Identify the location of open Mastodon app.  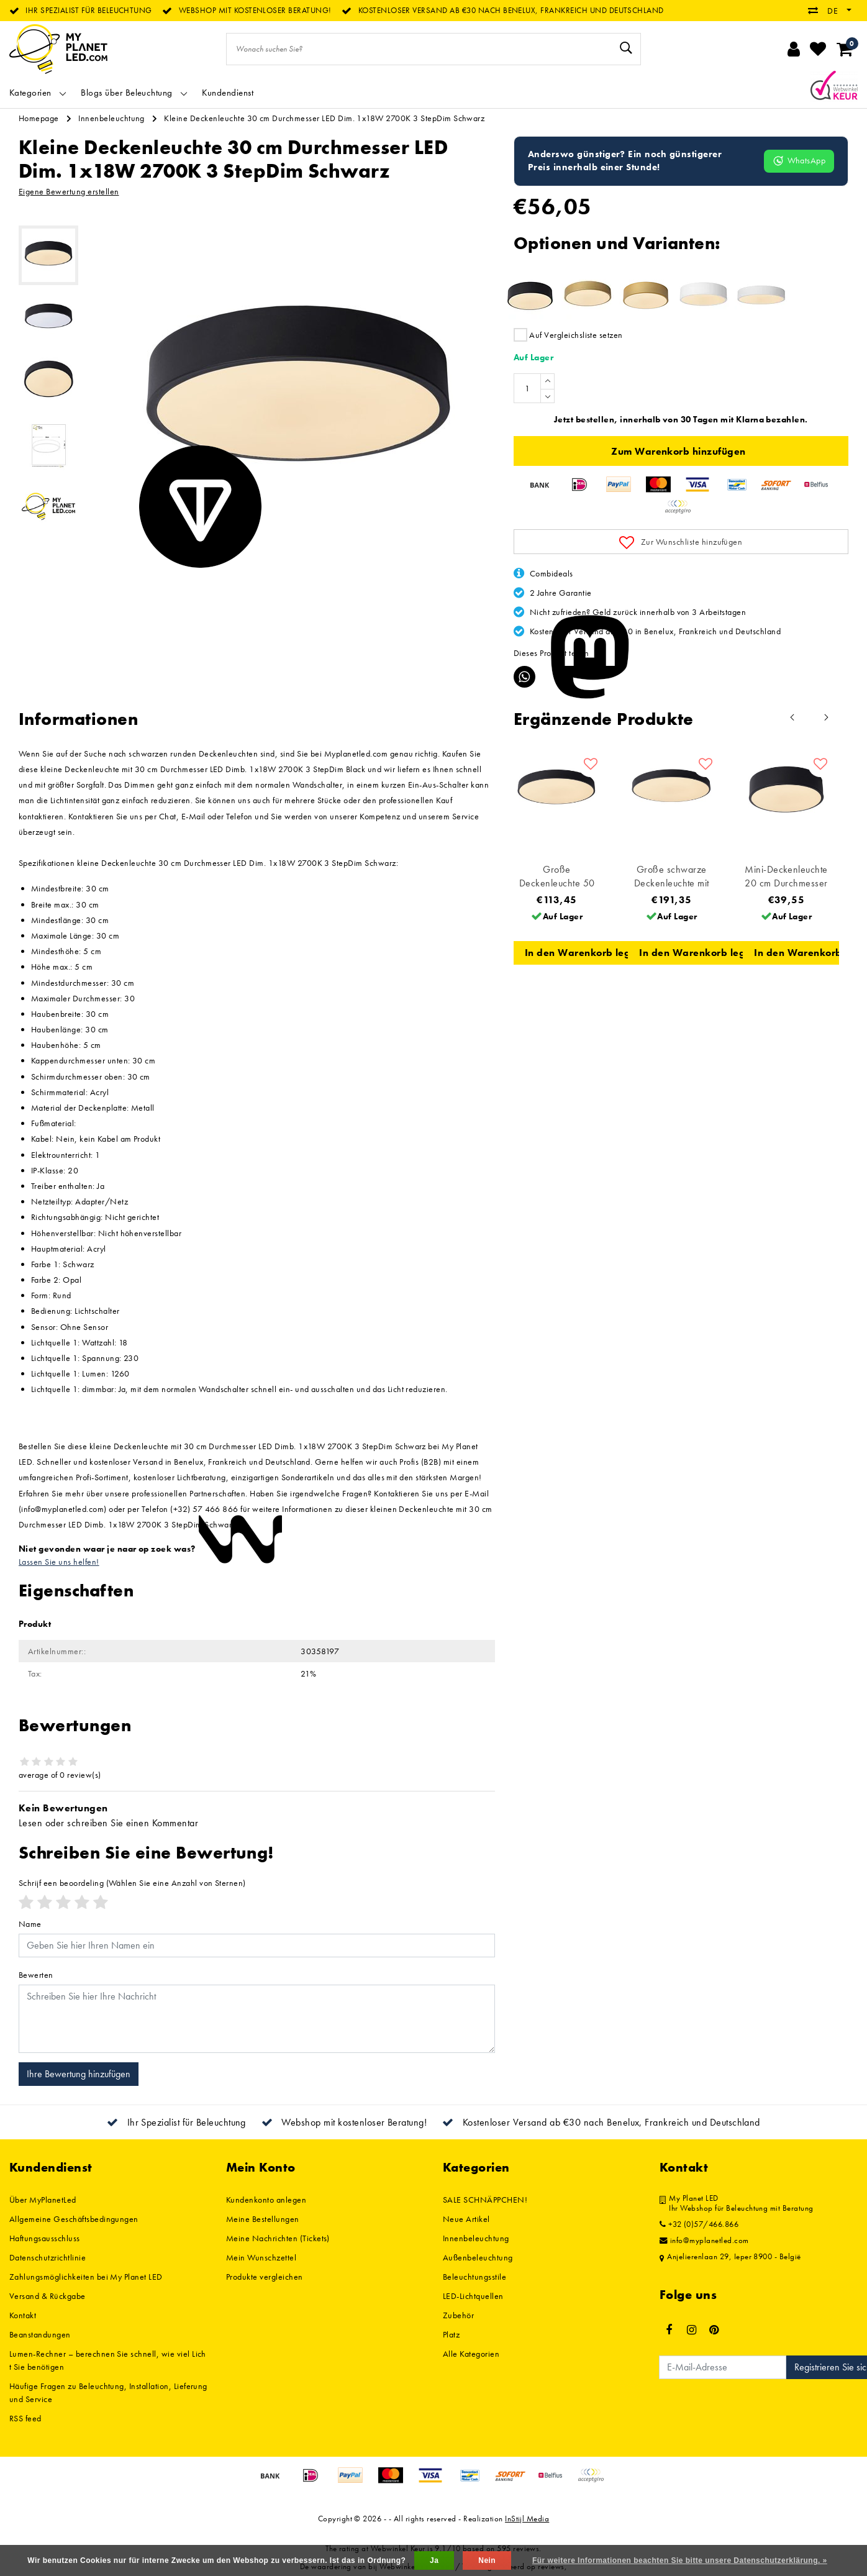
(588, 657).